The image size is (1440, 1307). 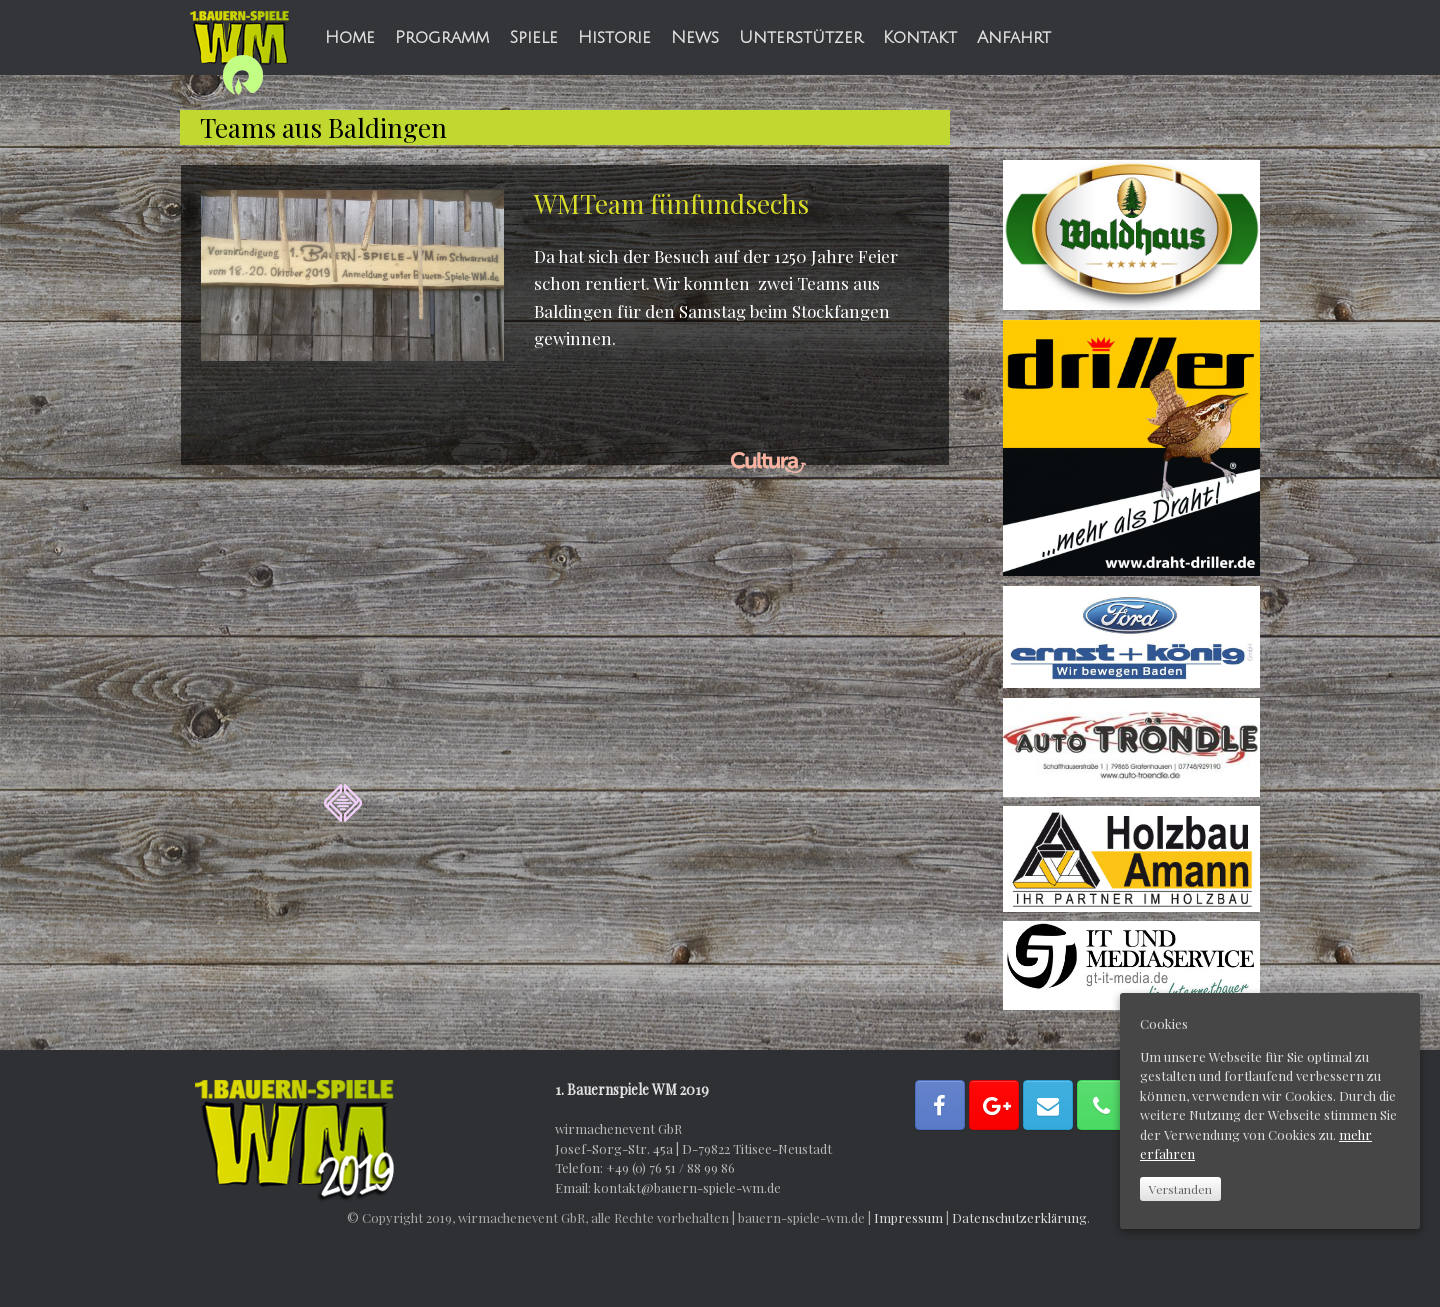 What do you see at coordinates (768, 462) in the screenshot?
I see `navigate to the Cultura website or app` at bounding box center [768, 462].